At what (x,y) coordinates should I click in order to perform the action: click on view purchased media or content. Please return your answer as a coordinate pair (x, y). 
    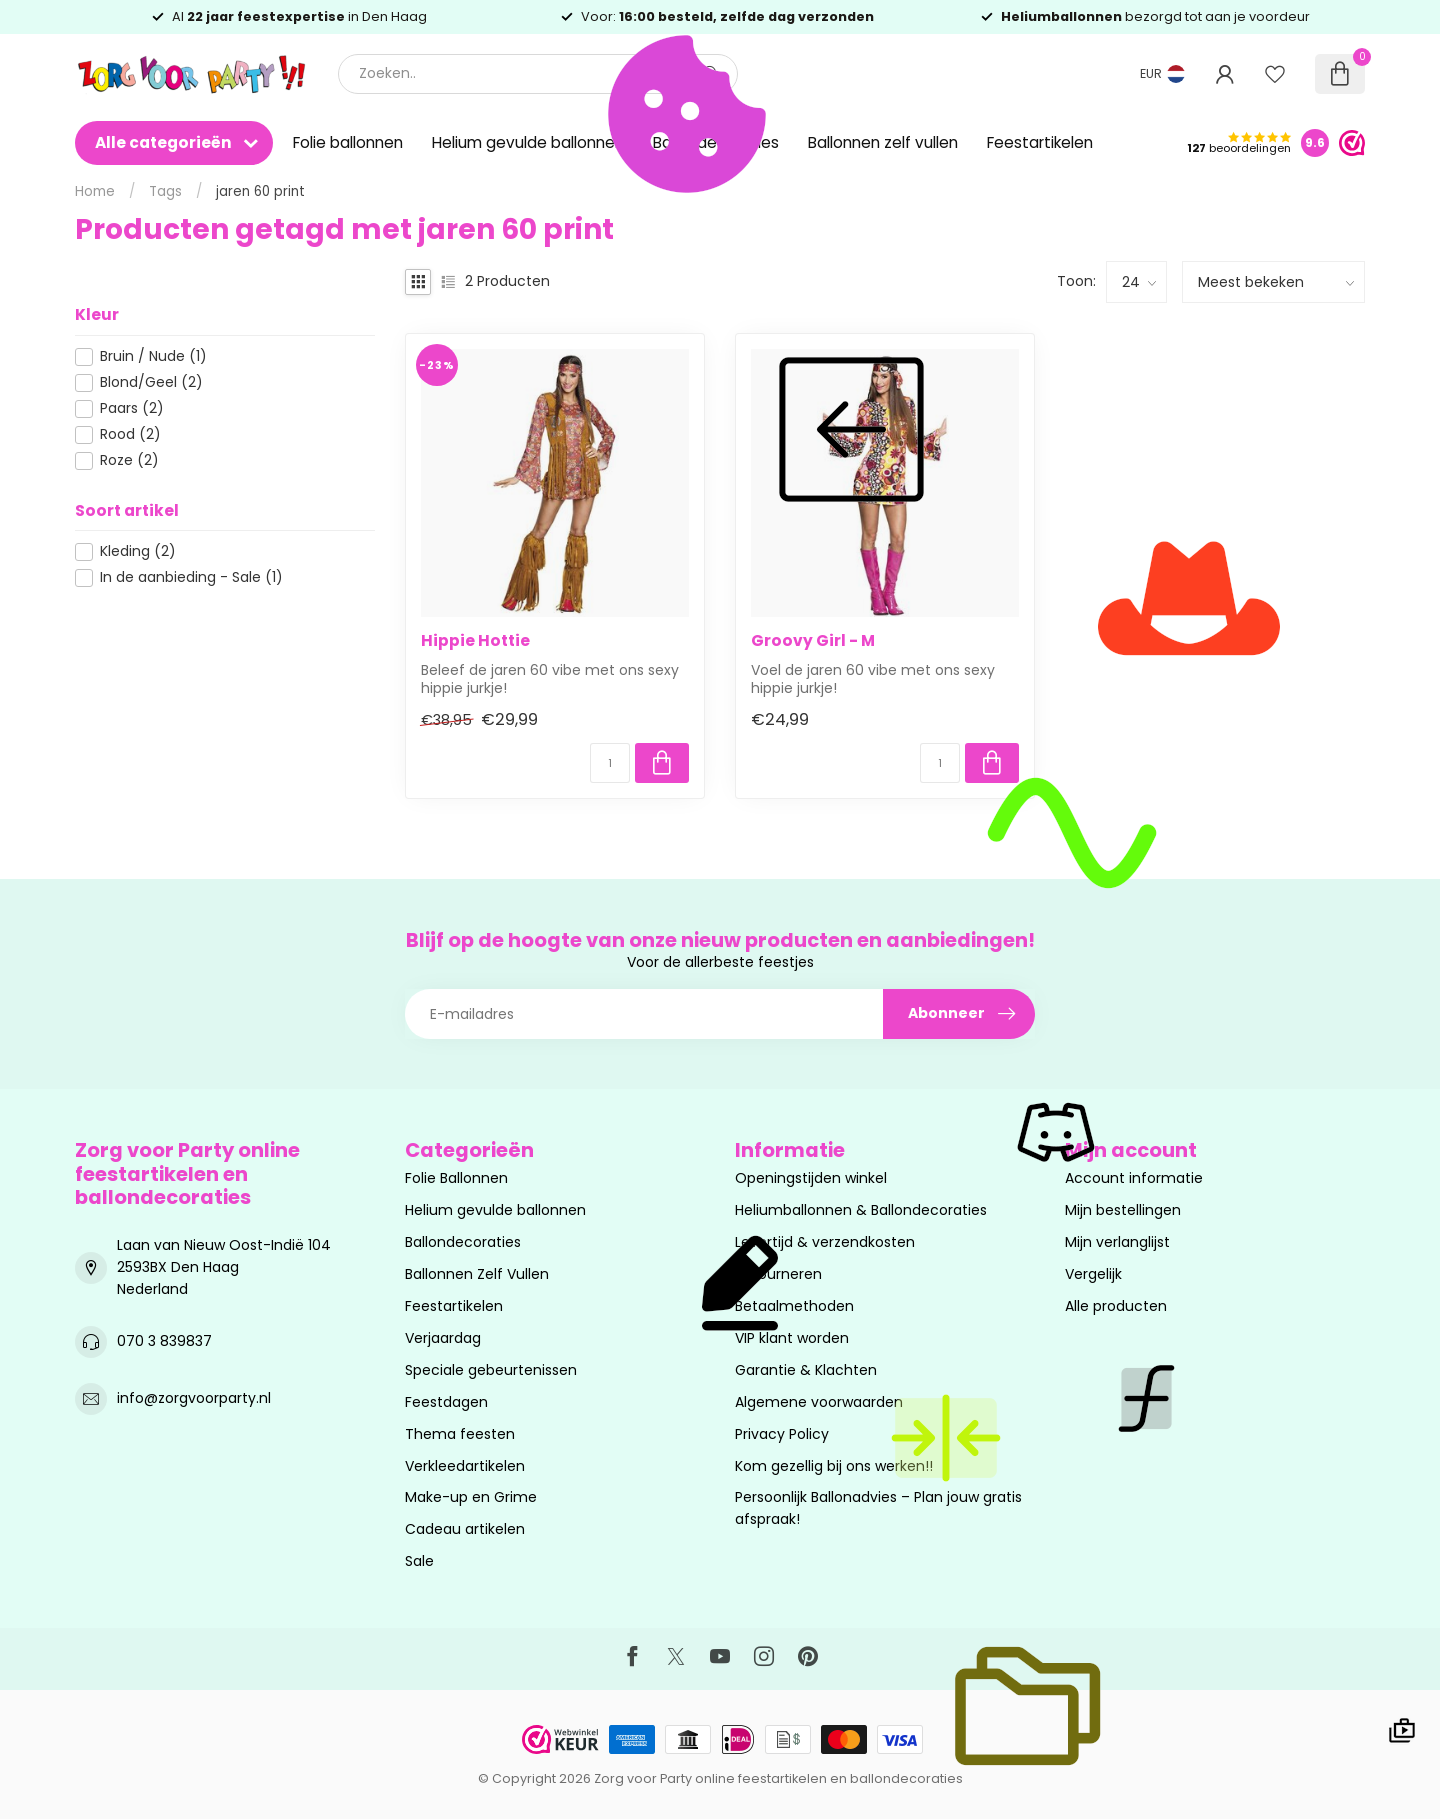
    Looking at the image, I should click on (1402, 1731).